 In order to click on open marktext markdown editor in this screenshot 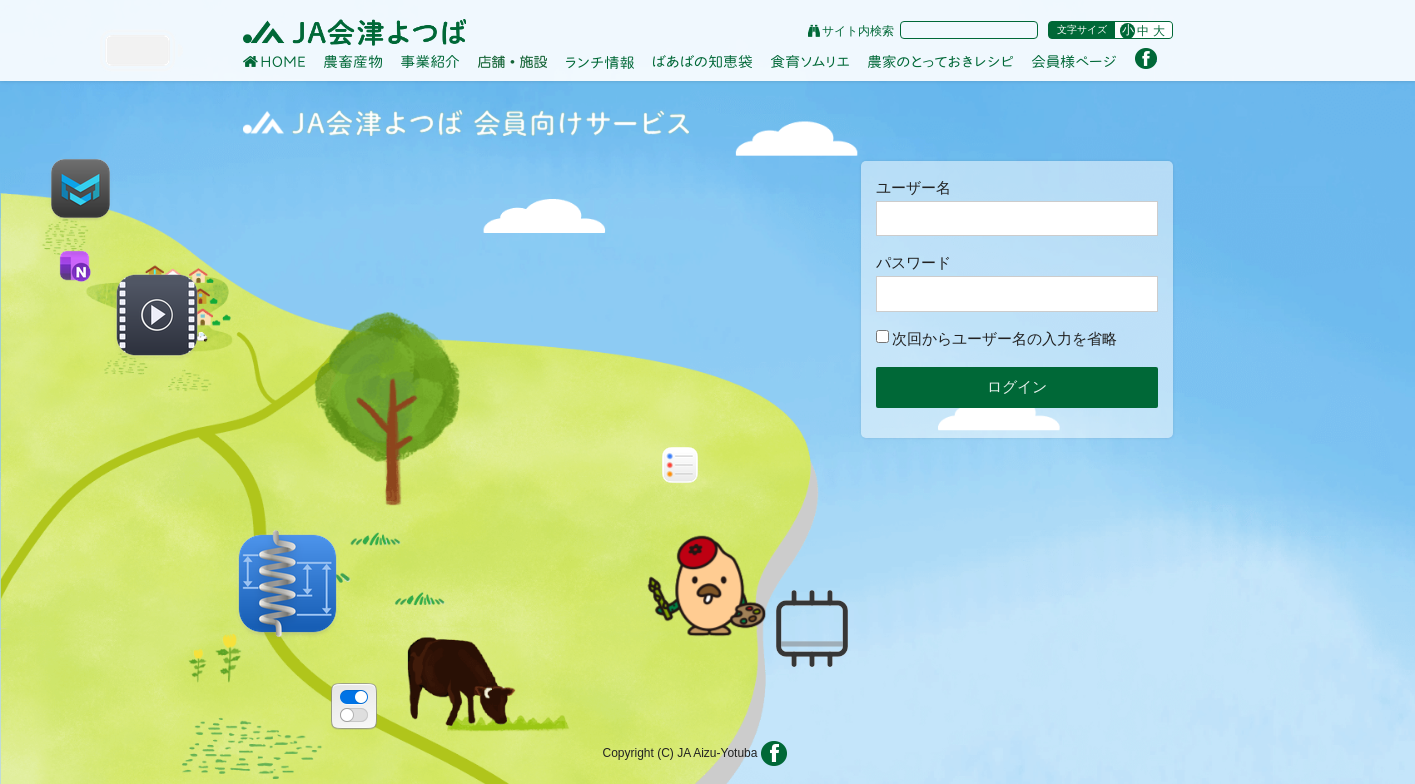, I will do `click(80, 188)`.